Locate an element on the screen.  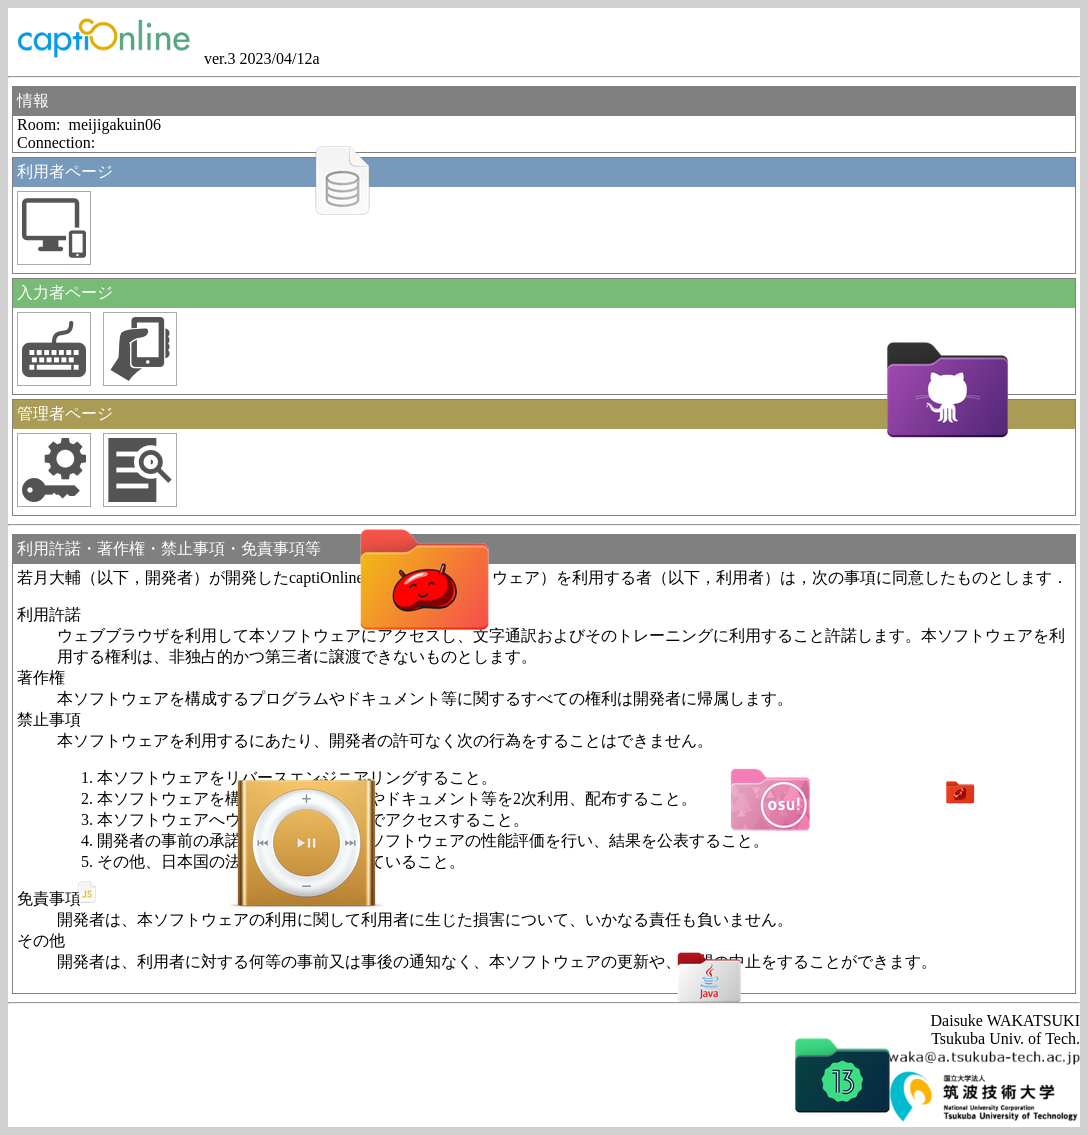
open your osu! game files folder is located at coordinates (770, 802).